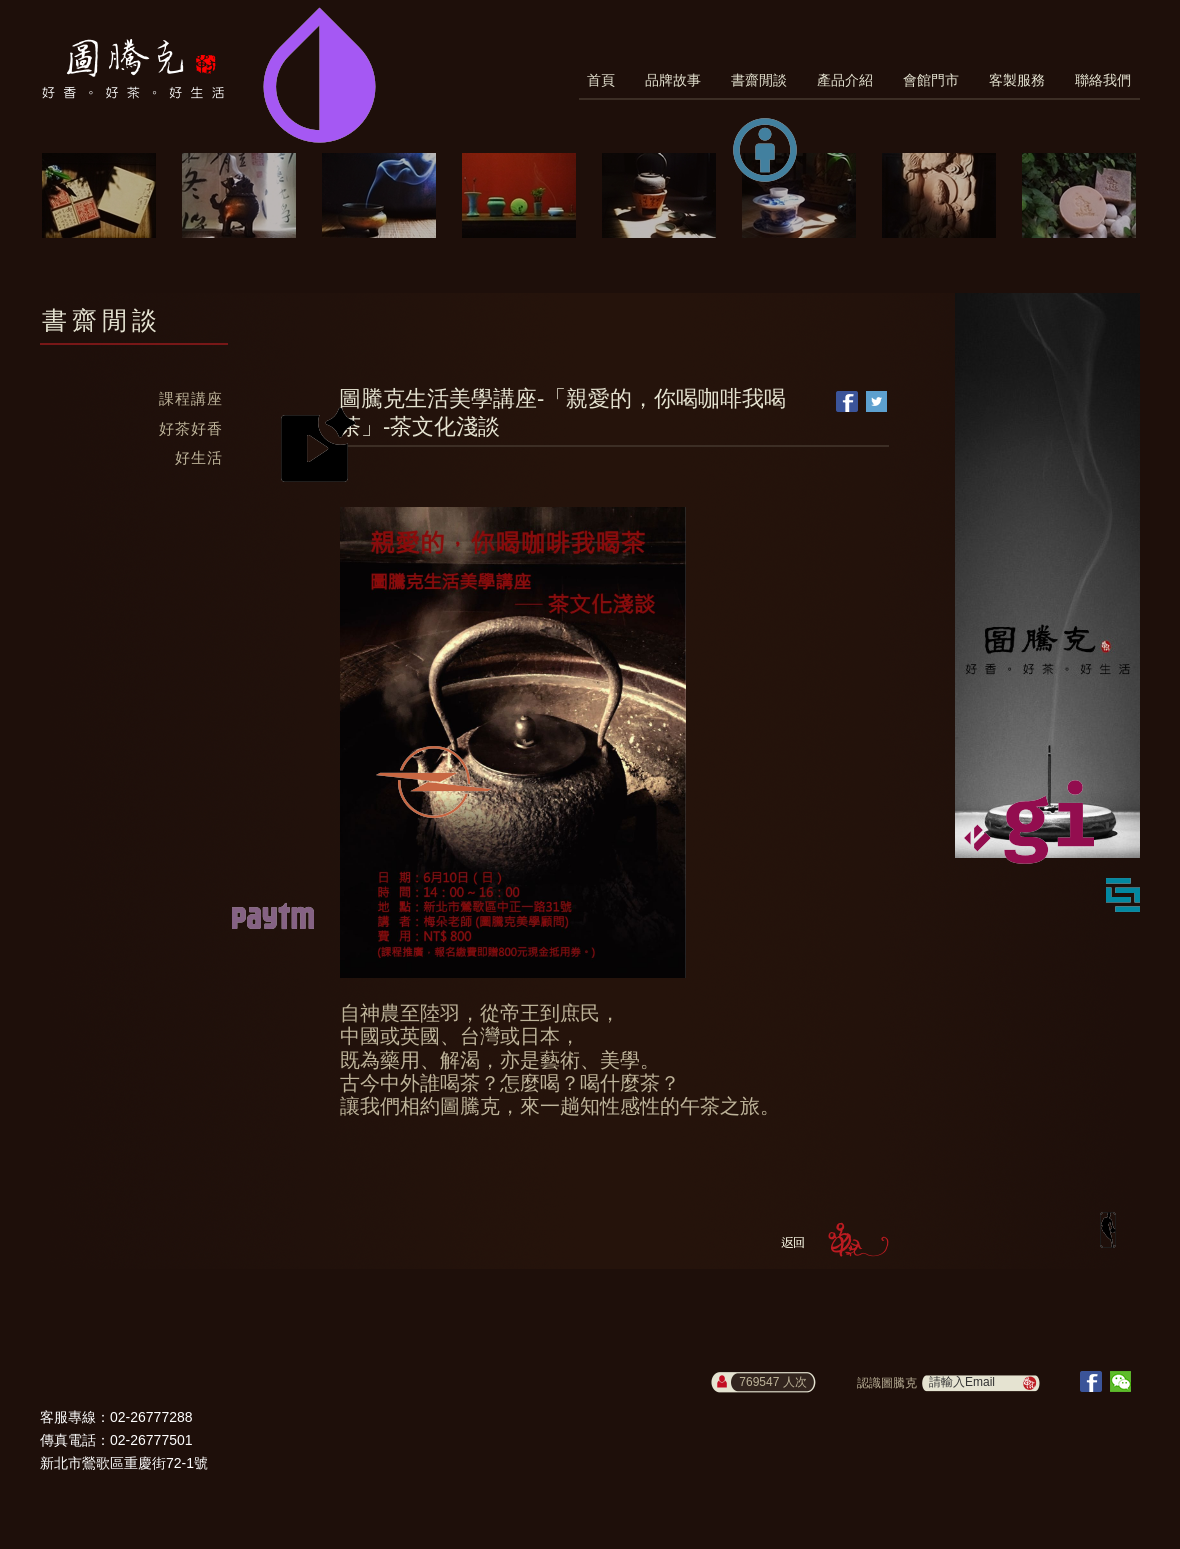 This screenshot has width=1180, height=1549. What do you see at coordinates (273, 916) in the screenshot?
I see `open Paytm payment app` at bounding box center [273, 916].